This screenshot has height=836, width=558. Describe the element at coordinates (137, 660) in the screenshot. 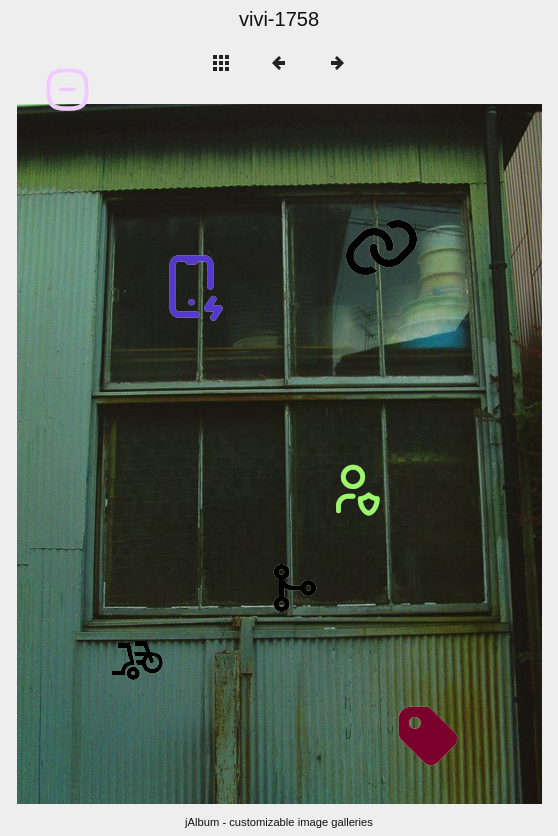

I see `view bike and scooter rental options` at that location.